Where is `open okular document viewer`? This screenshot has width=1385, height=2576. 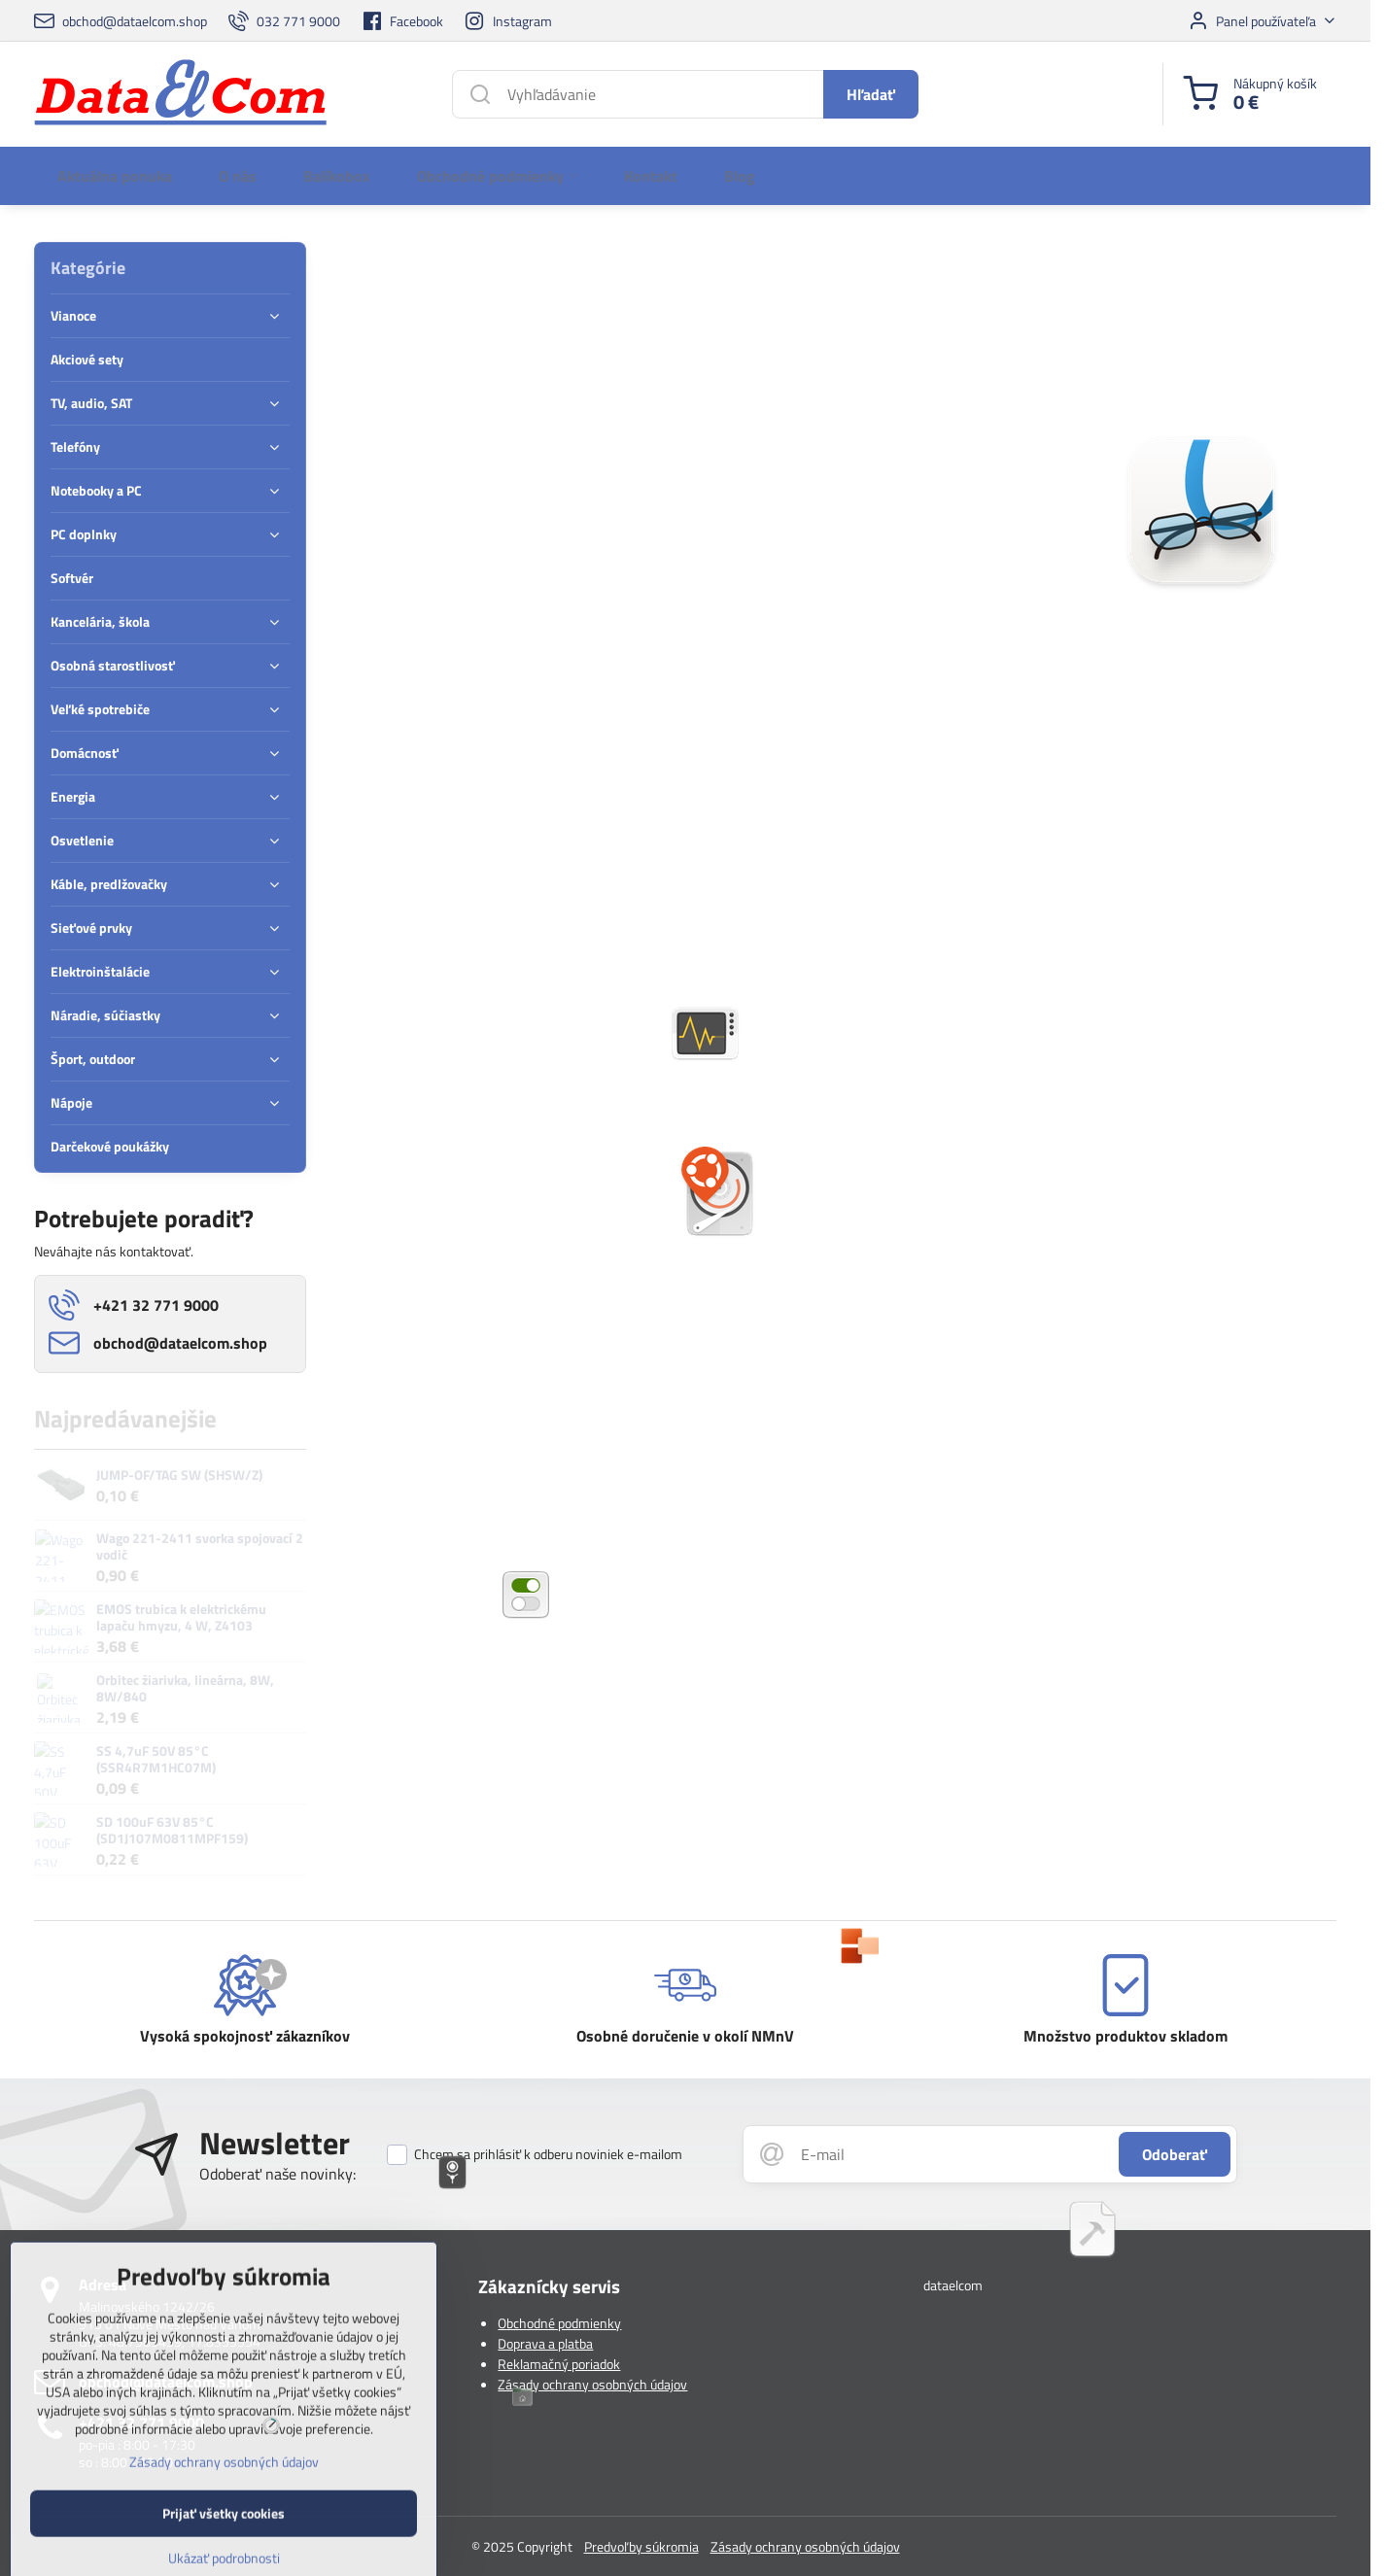
open okular document viewer is located at coordinates (1201, 511).